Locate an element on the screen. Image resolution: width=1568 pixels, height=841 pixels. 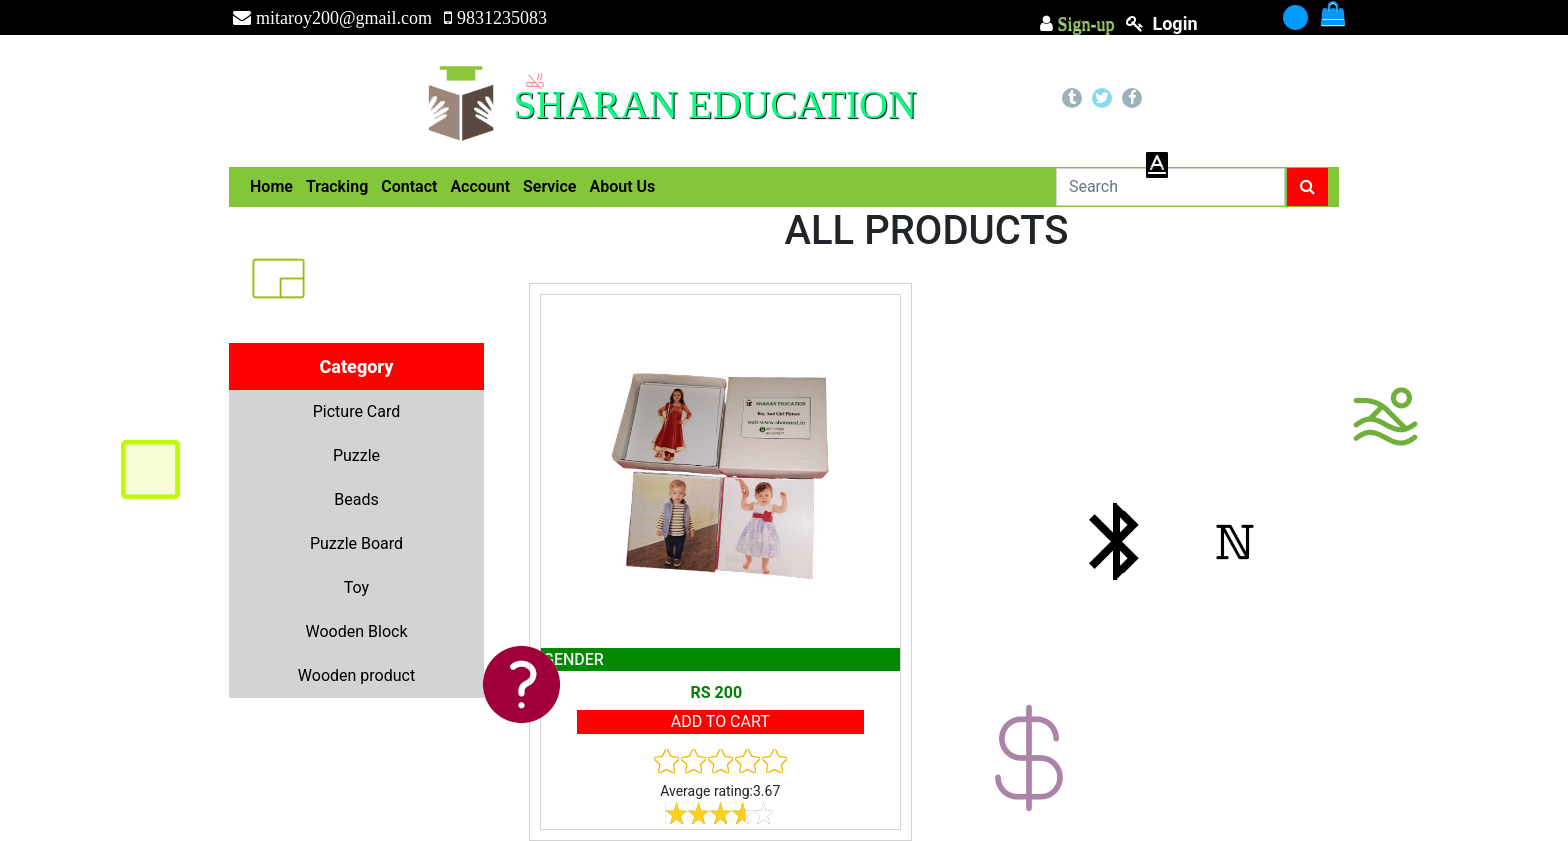
apply underline formatting to text is located at coordinates (1157, 165).